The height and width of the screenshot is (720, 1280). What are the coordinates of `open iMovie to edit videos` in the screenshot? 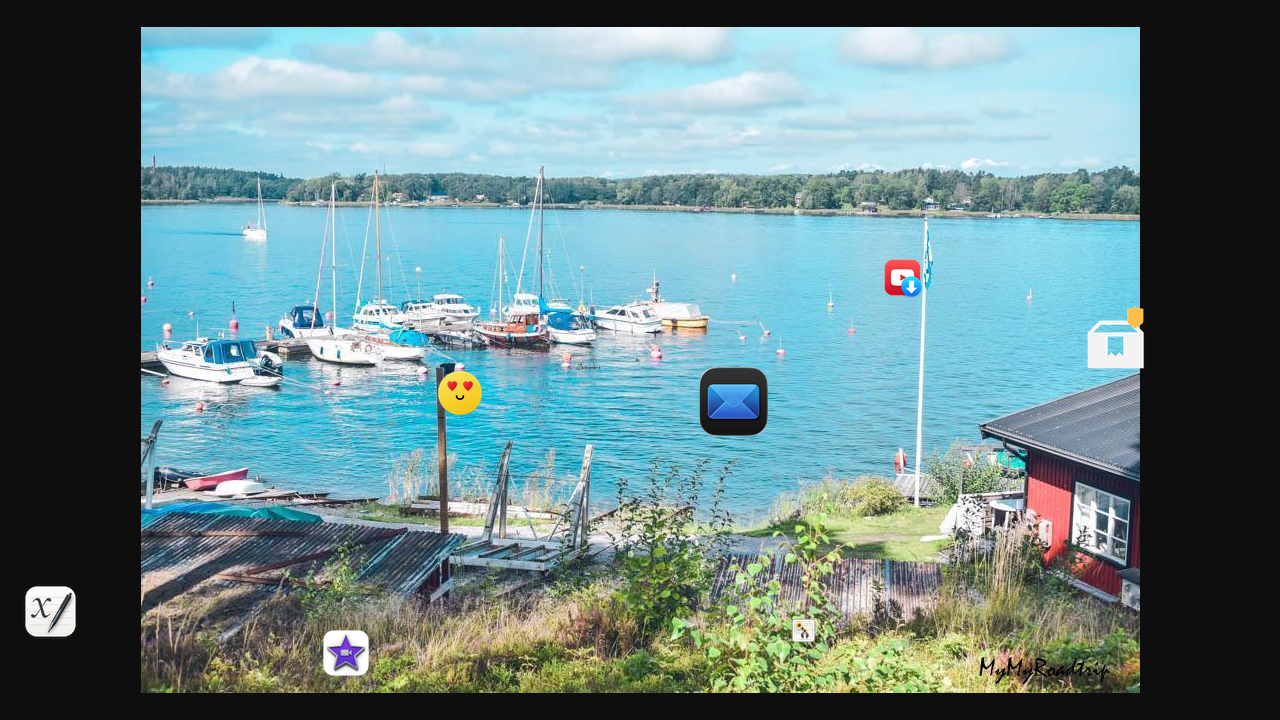 It's located at (346, 653).